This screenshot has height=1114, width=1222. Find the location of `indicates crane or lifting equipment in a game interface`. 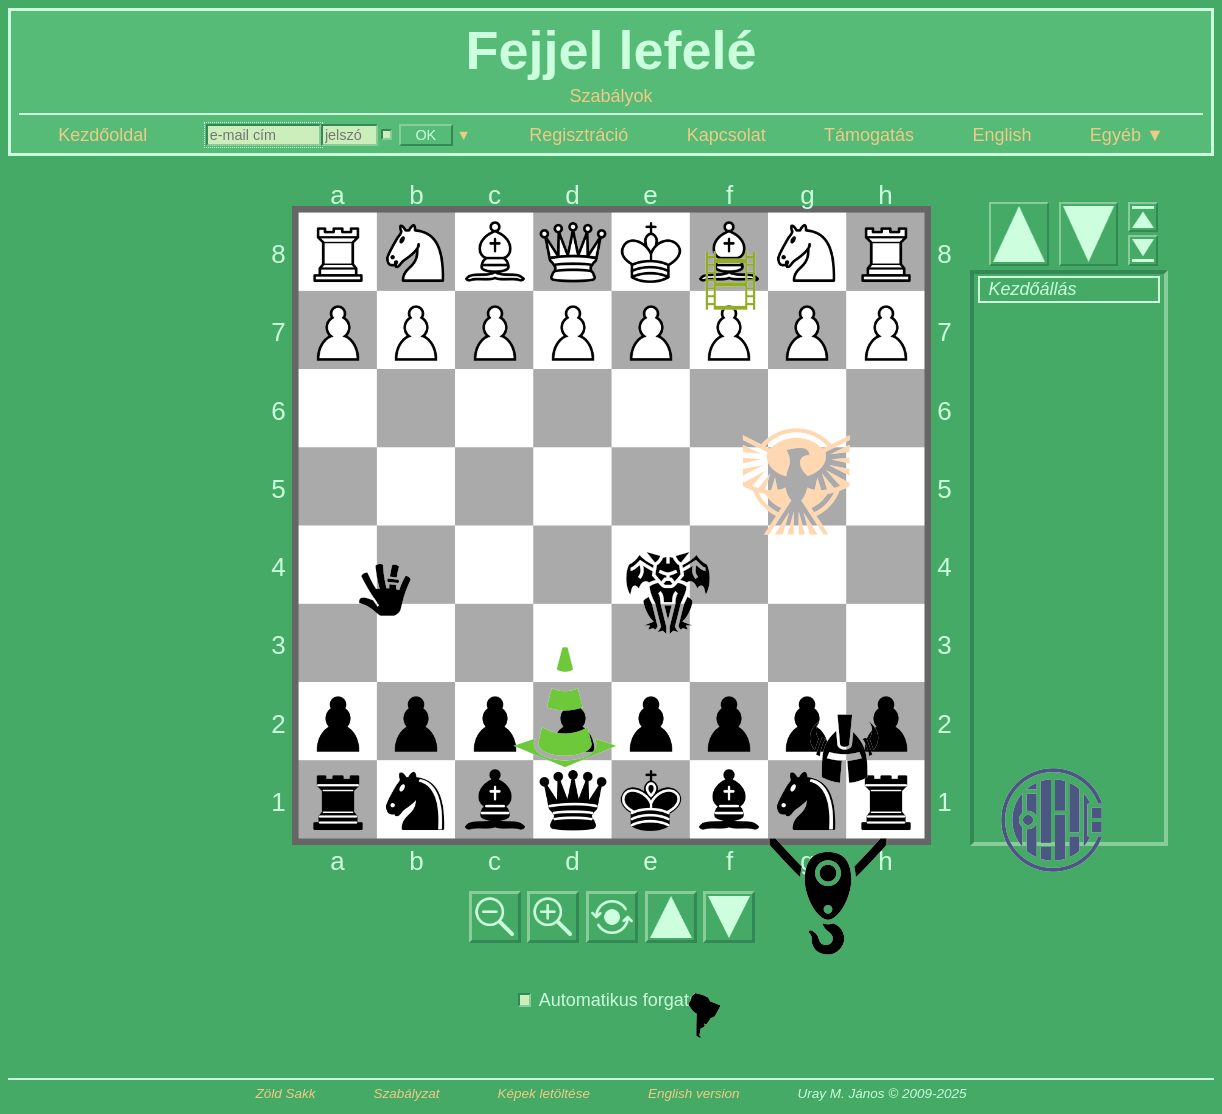

indicates crane or lifting equipment in a game interface is located at coordinates (828, 897).